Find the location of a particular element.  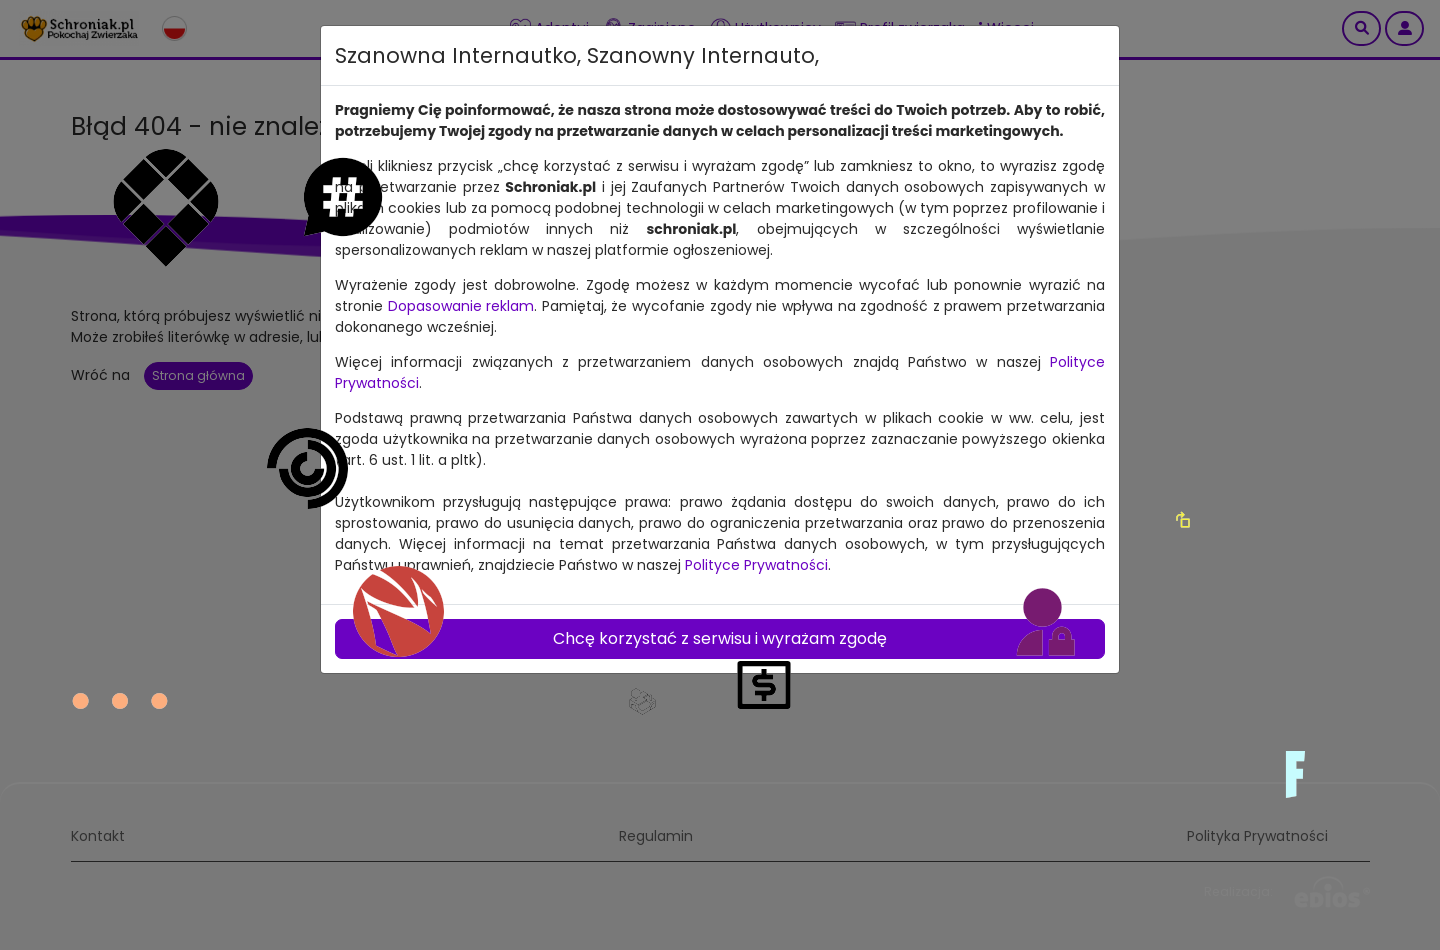

rotate element clockwise is located at coordinates (1183, 520).